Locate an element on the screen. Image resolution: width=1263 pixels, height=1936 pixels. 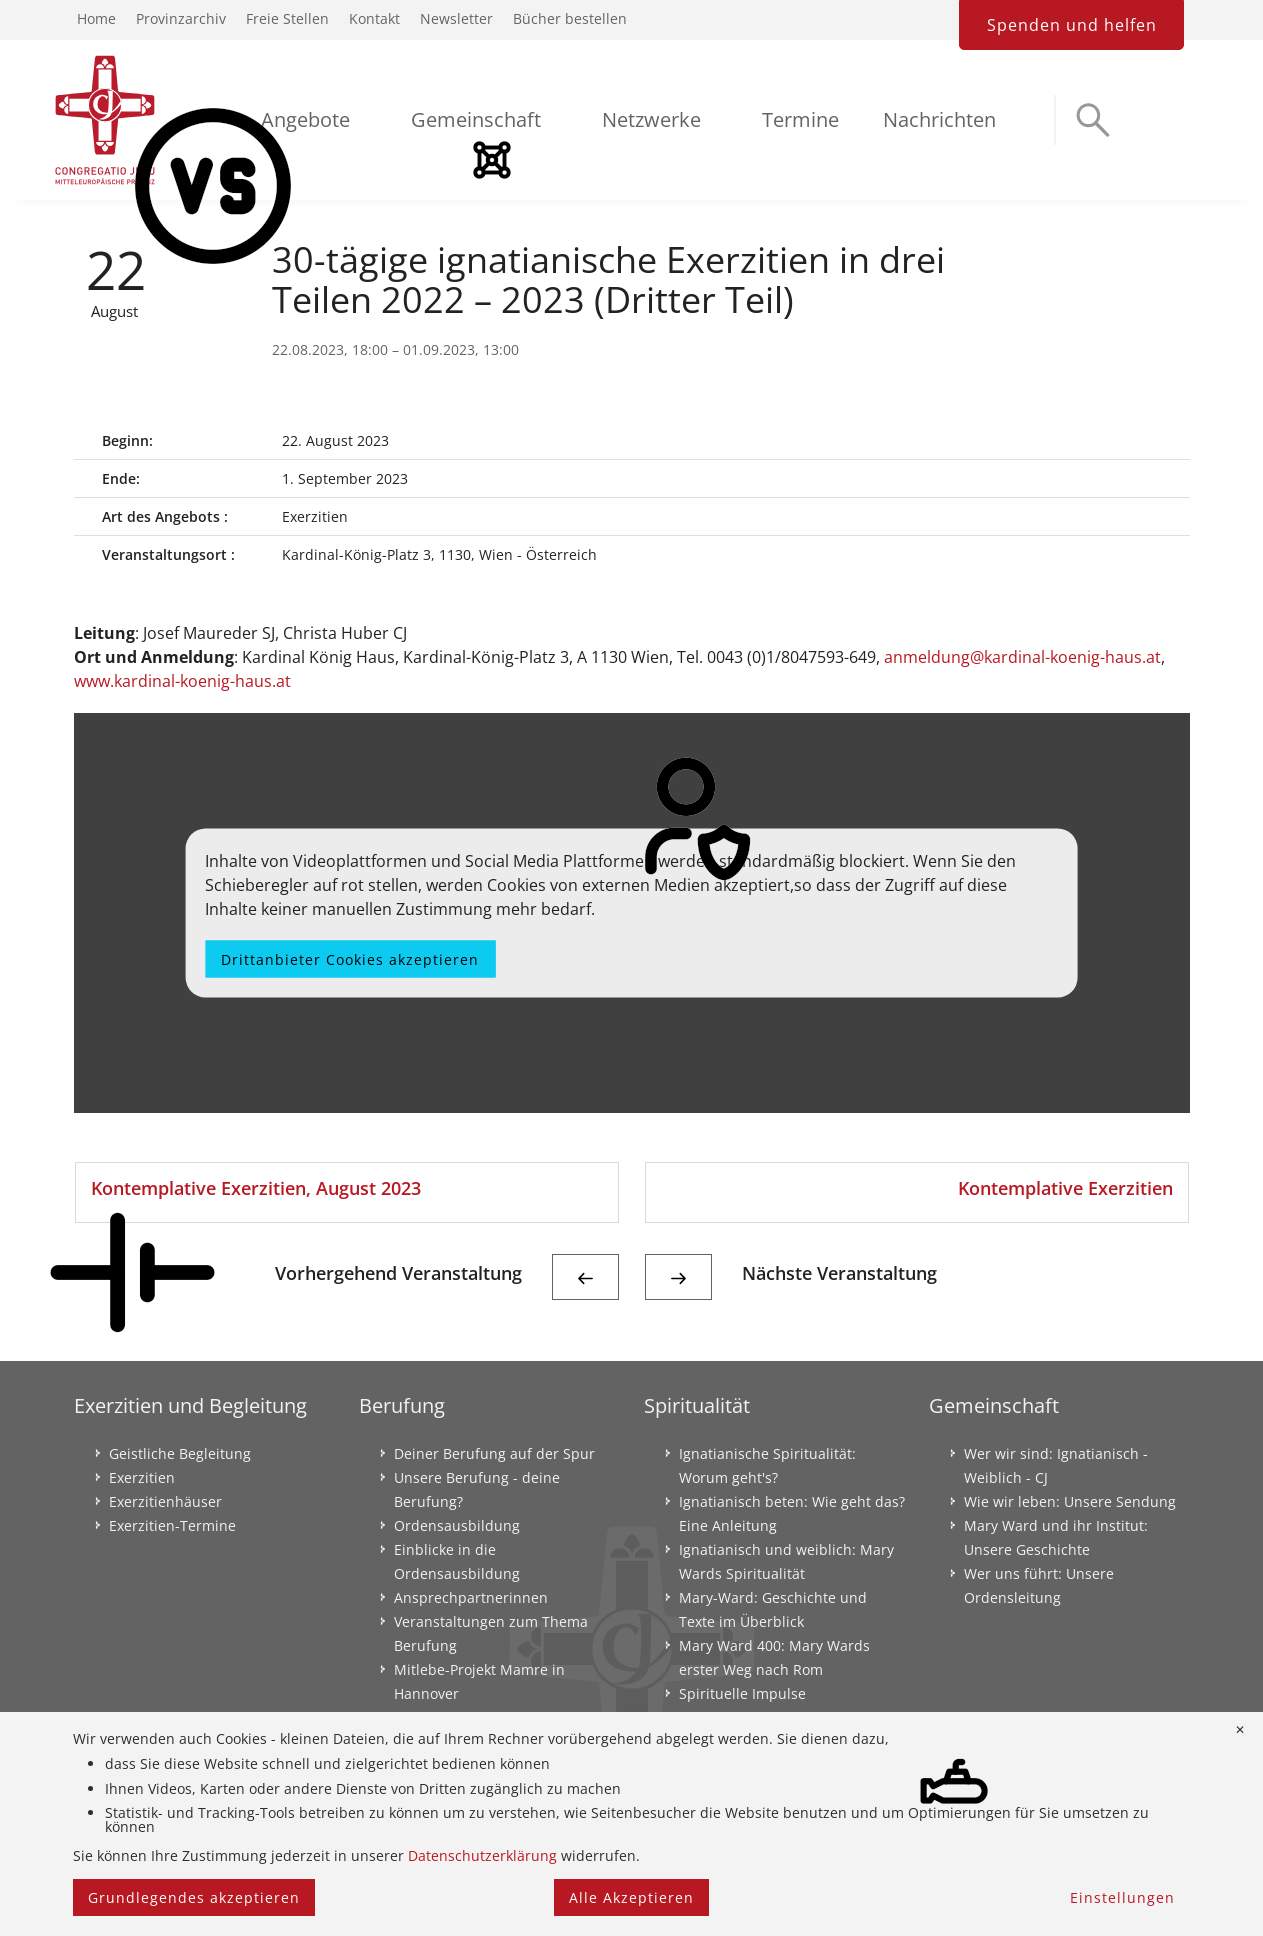
represents a battery or power cell in a circuit diagram is located at coordinates (132, 1272).